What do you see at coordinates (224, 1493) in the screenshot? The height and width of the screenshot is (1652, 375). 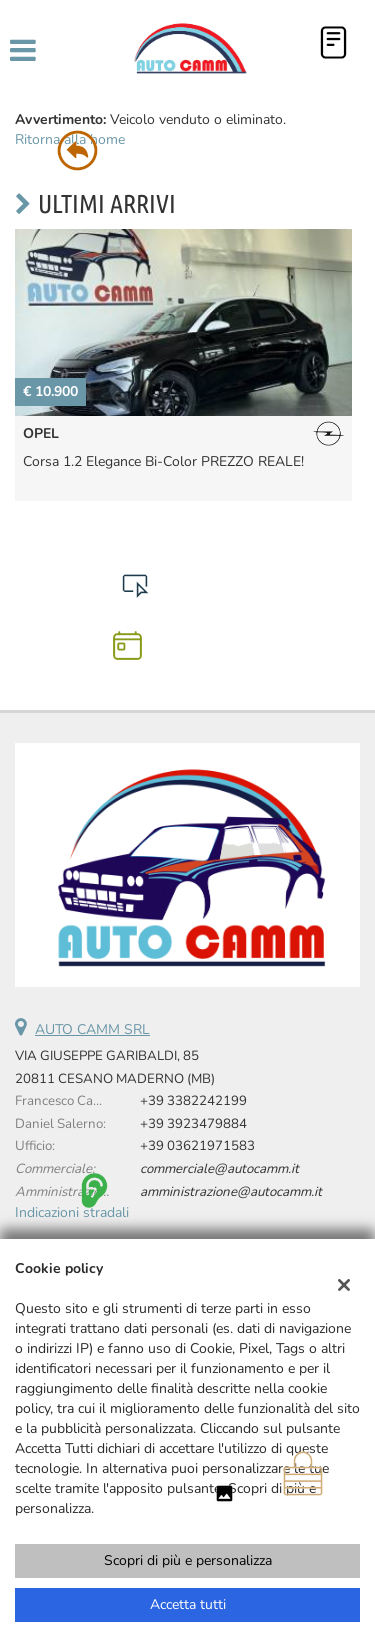 I see `view image or photo` at bounding box center [224, 1493].